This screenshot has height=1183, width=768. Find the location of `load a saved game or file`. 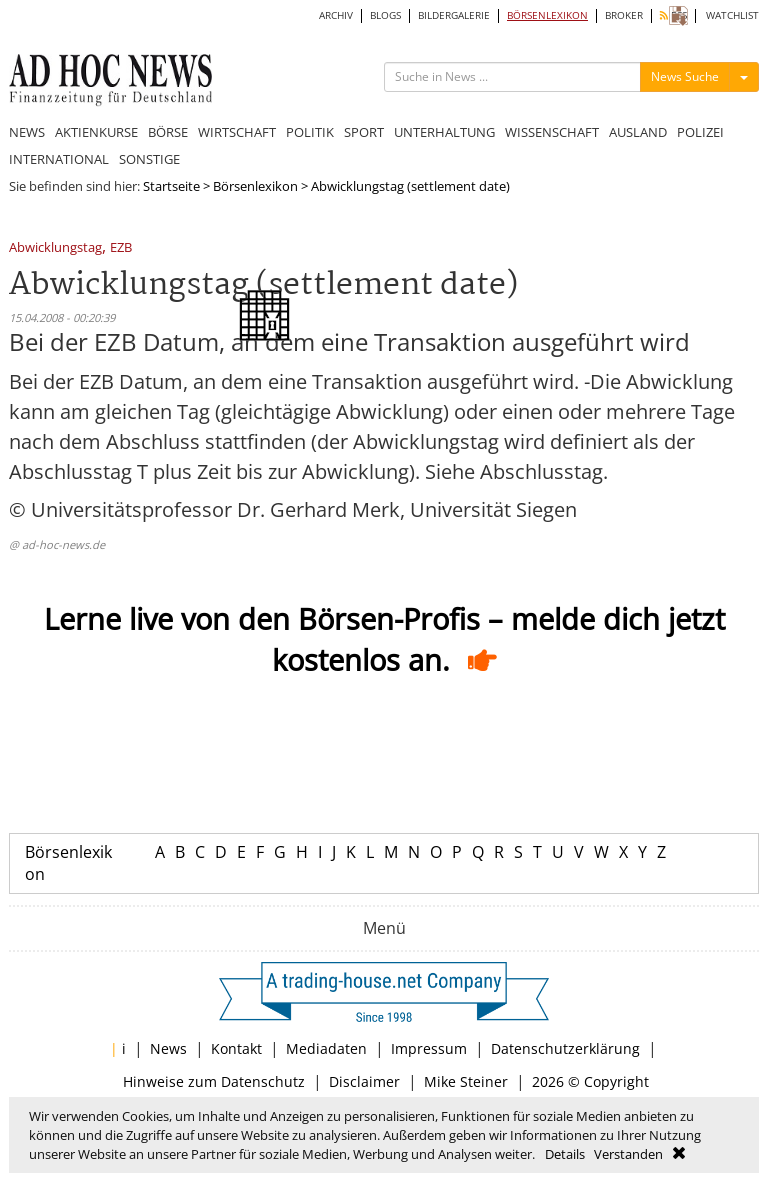

load a saved game or file is located at coordinates (678, 15).